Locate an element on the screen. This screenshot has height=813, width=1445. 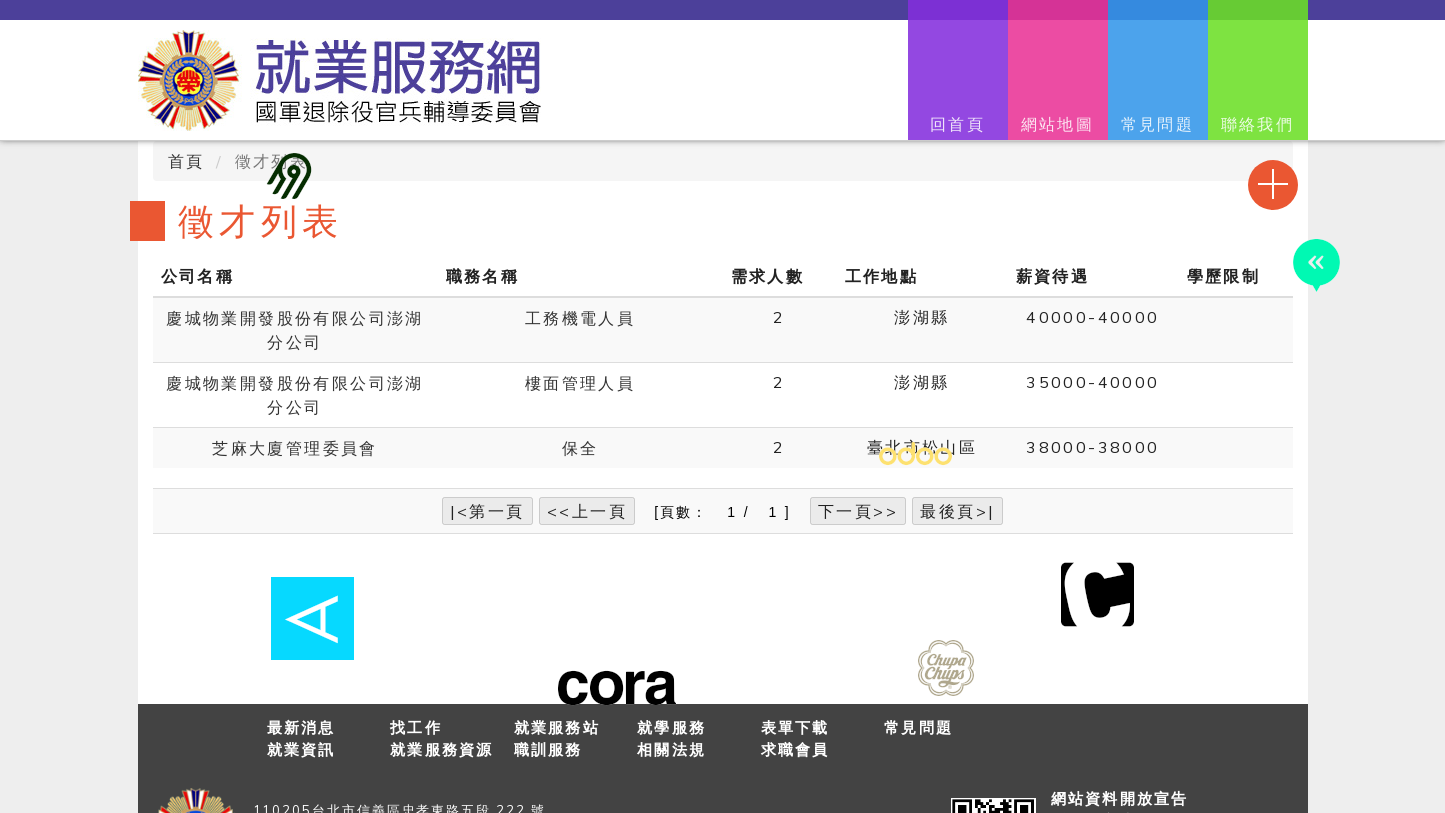
contao CMS logo is located at coordinates (1097, 594).